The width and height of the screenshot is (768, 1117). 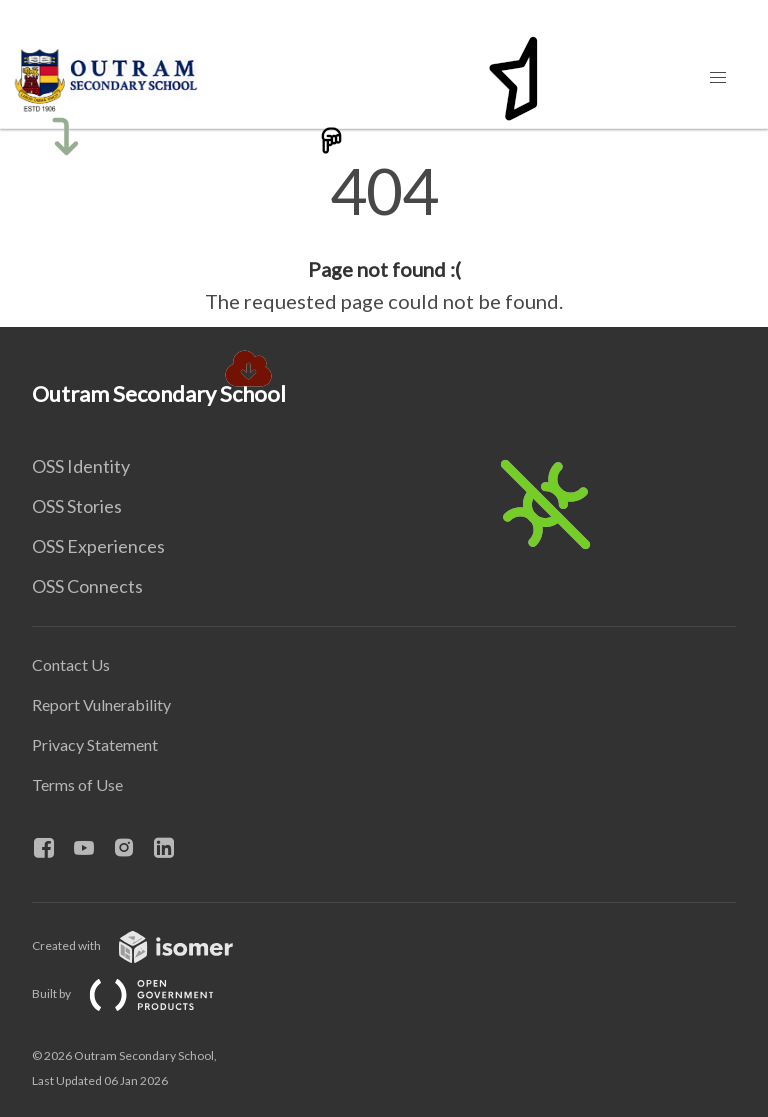 I want to click on disable genetic or DNA-related features, so click(x=545, y=504).